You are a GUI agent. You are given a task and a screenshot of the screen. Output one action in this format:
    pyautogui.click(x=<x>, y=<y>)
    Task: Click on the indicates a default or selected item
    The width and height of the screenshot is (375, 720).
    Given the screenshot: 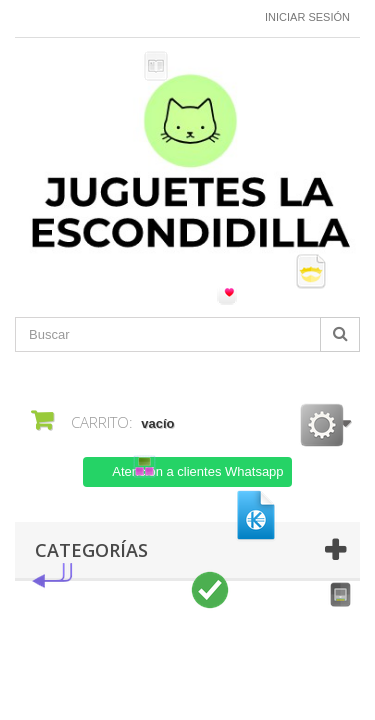 What is the action you would take?
    pyautogui.click(x=210, y=590)
    